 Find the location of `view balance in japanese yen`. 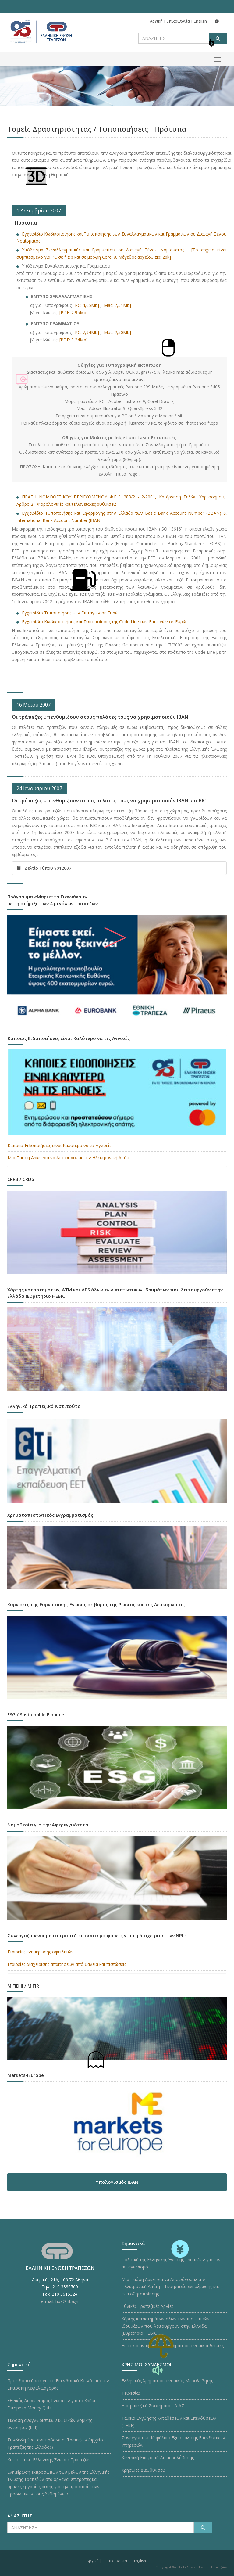

view balance in japanese yen is located at coordinates (180, 2249).